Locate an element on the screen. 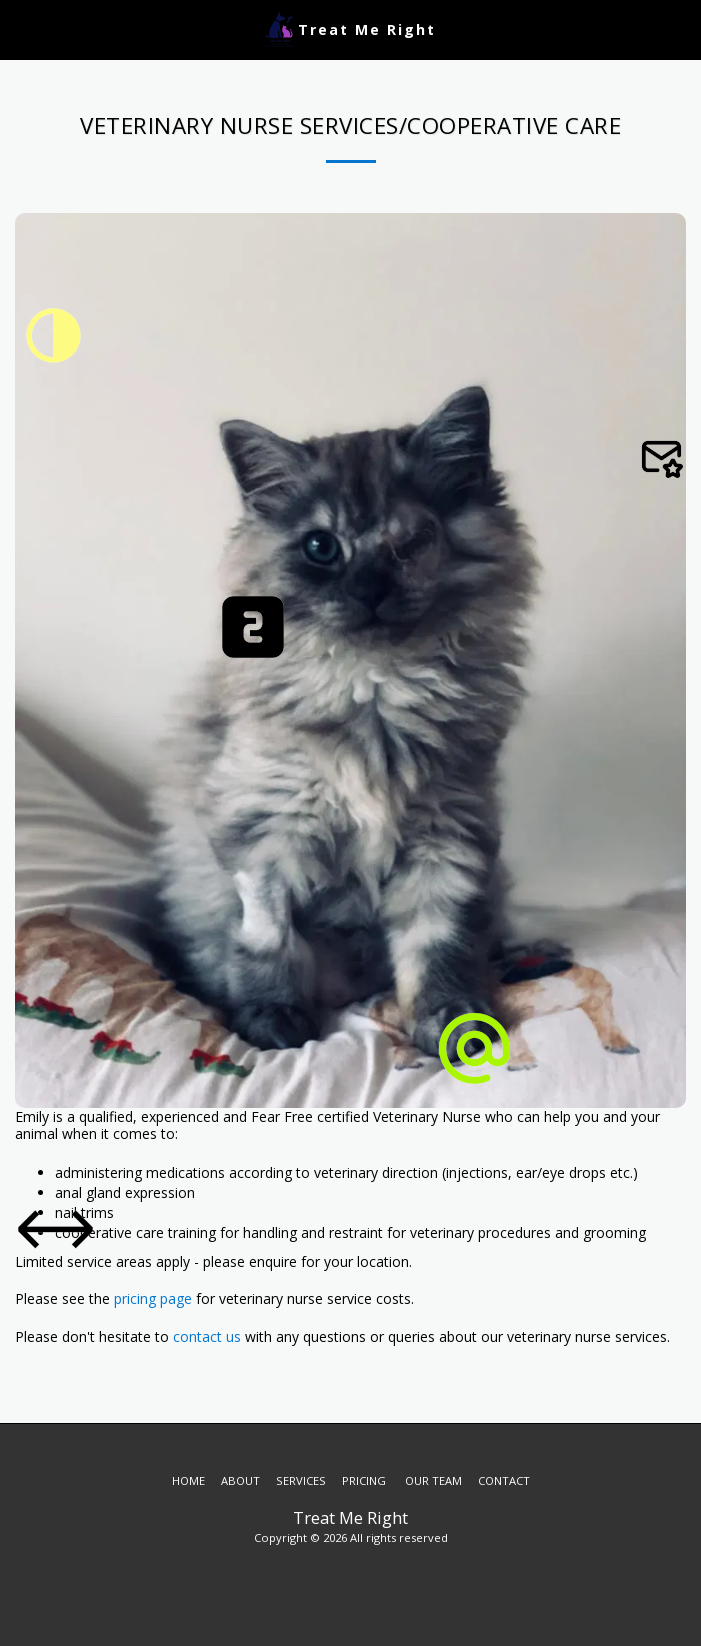  resize element horizontally is located at coordinates (55, 1226).